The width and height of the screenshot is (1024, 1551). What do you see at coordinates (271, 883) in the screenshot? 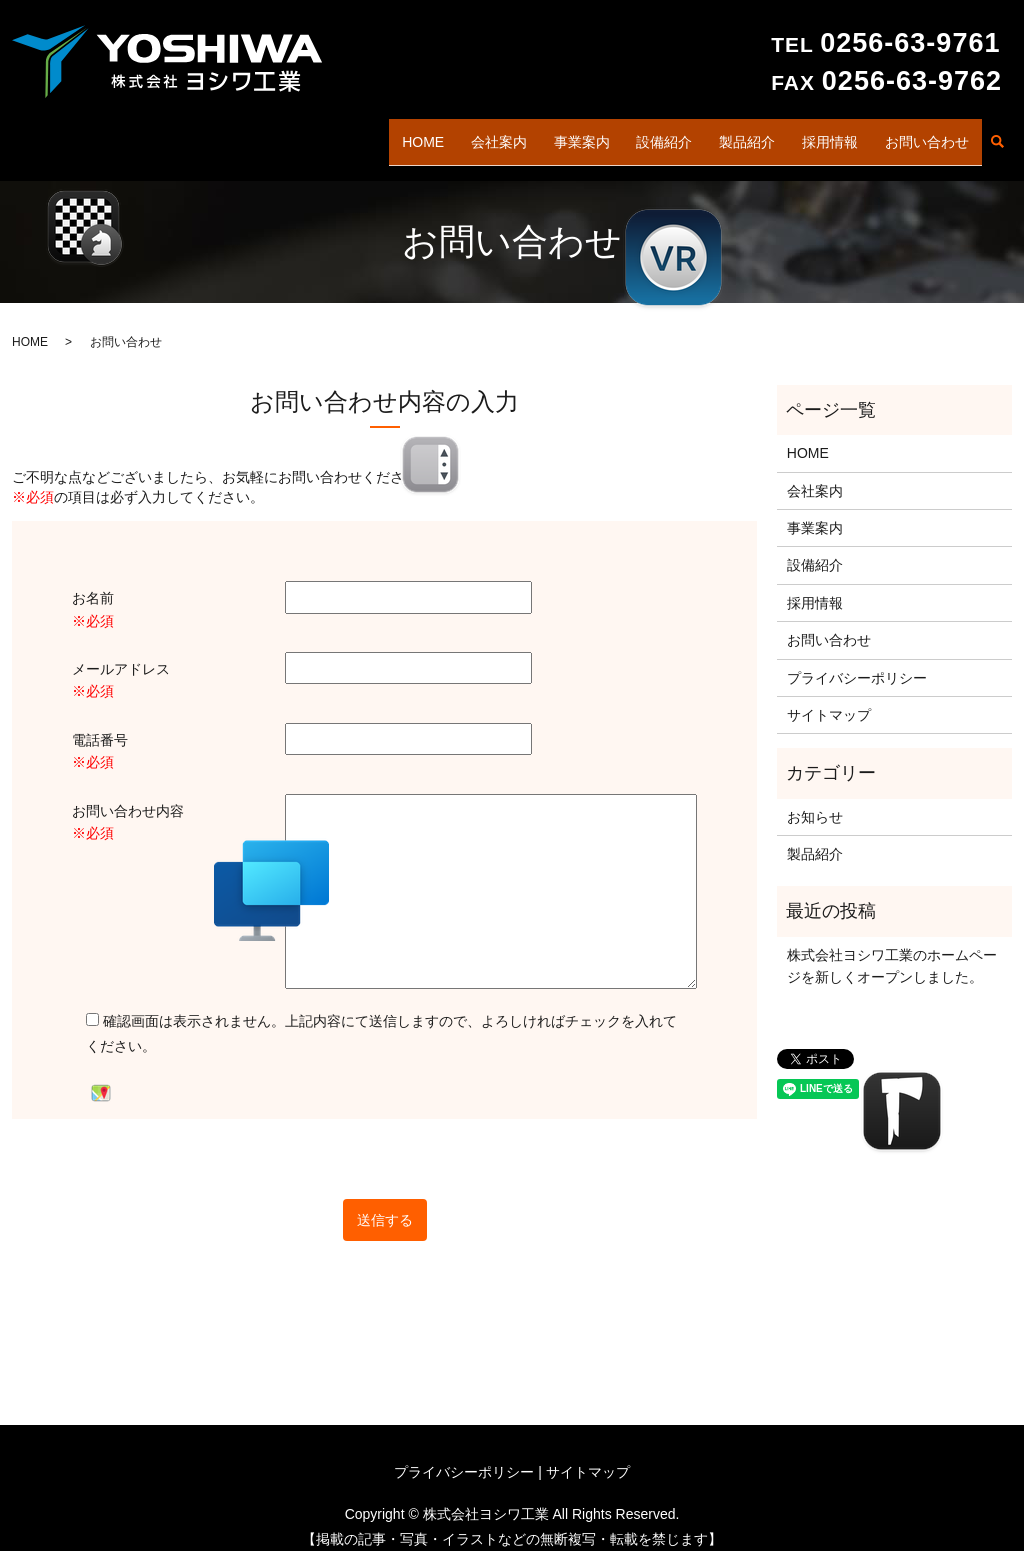
I see `open windows quick assist app` at bounding box center [271, 883].